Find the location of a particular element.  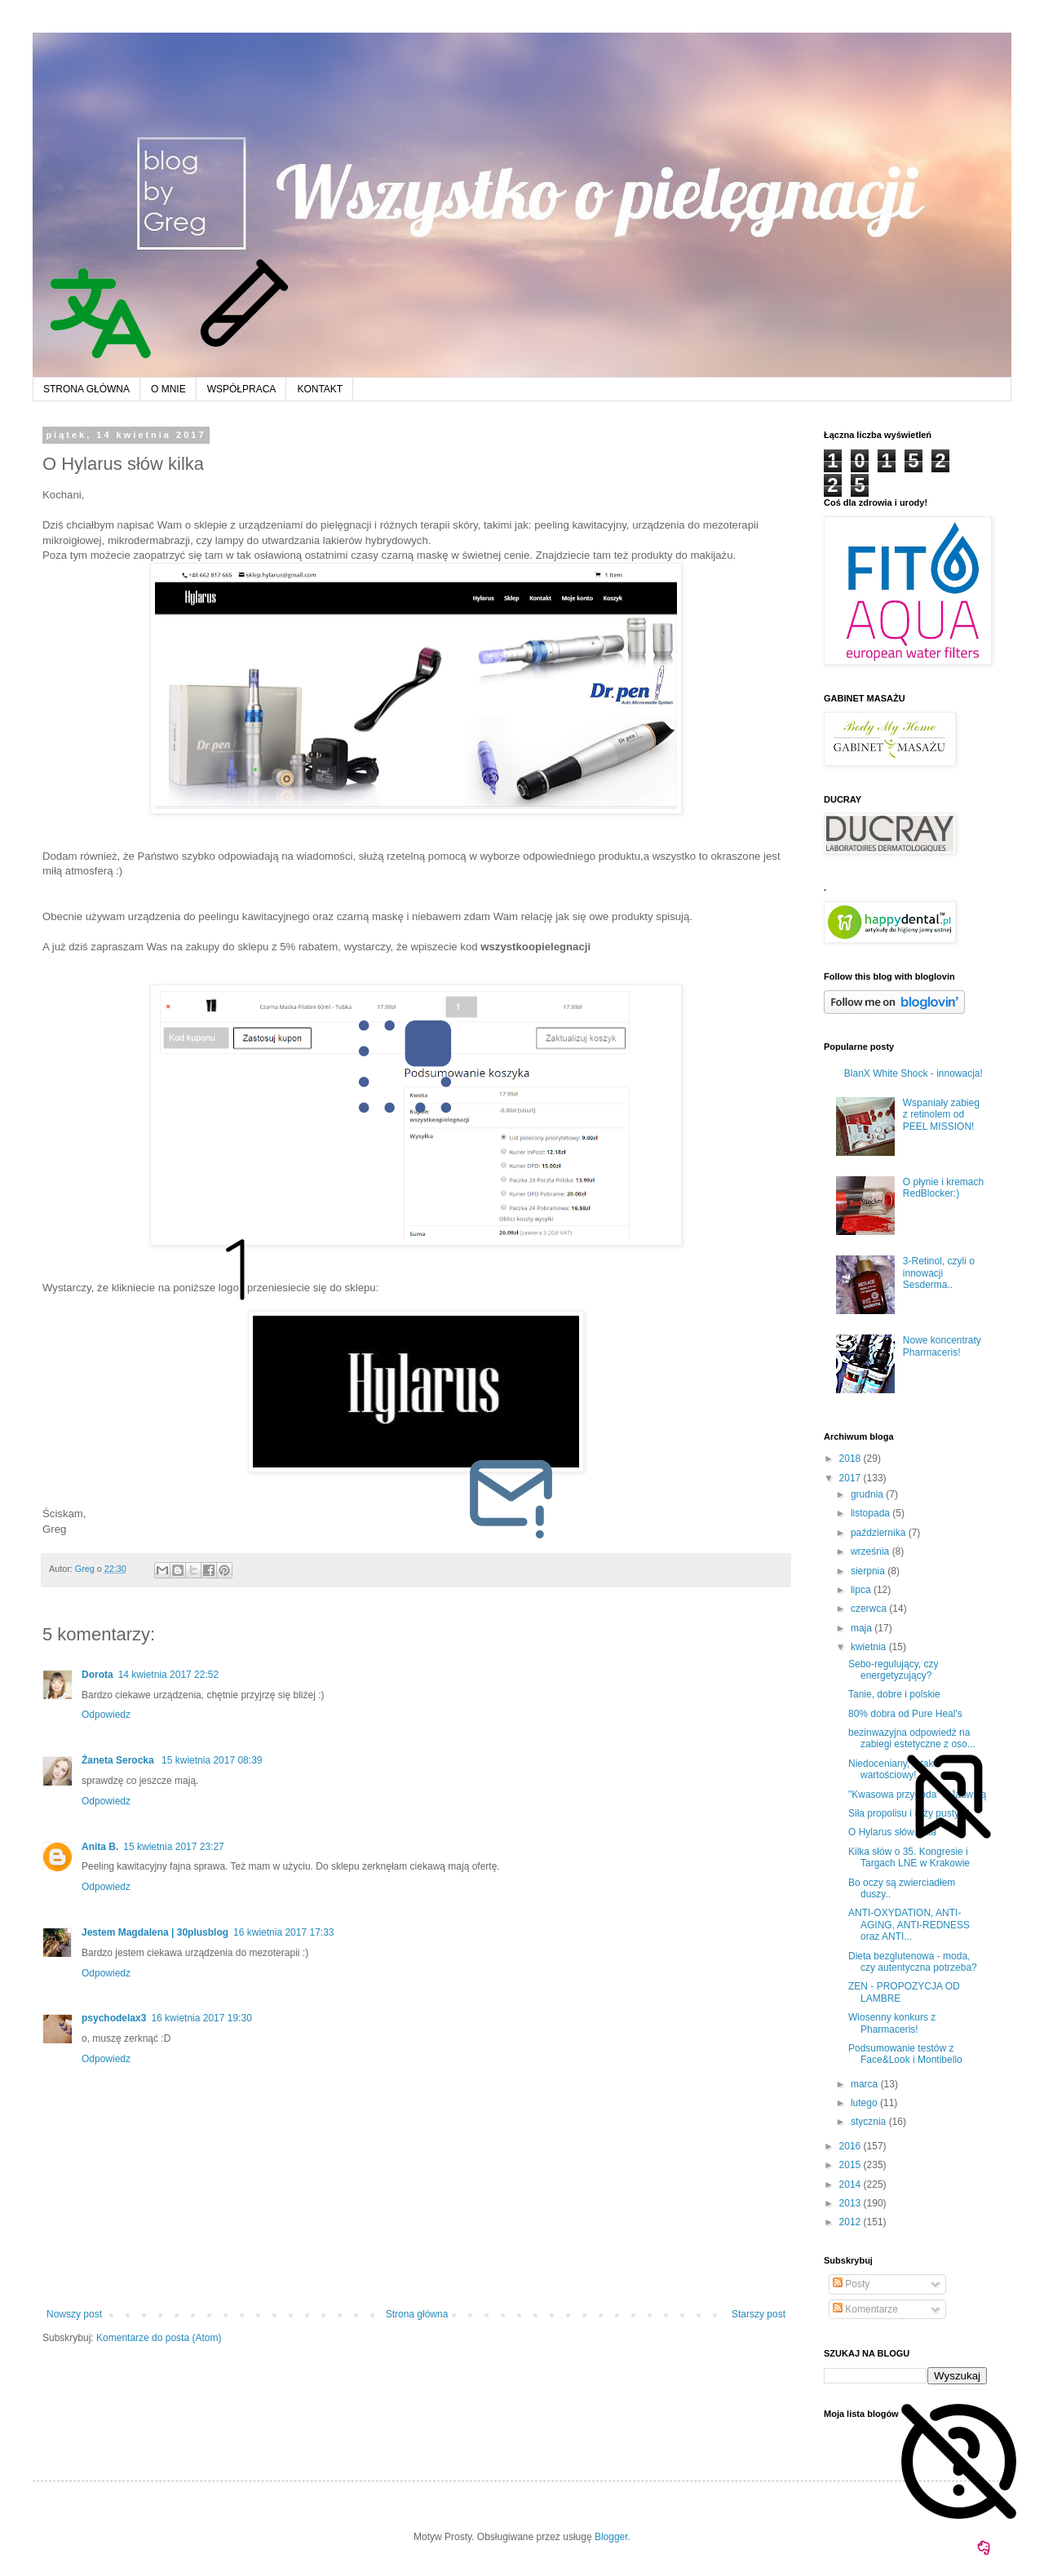

bookmarks feature disabled is located at coordinates (949, 1796).